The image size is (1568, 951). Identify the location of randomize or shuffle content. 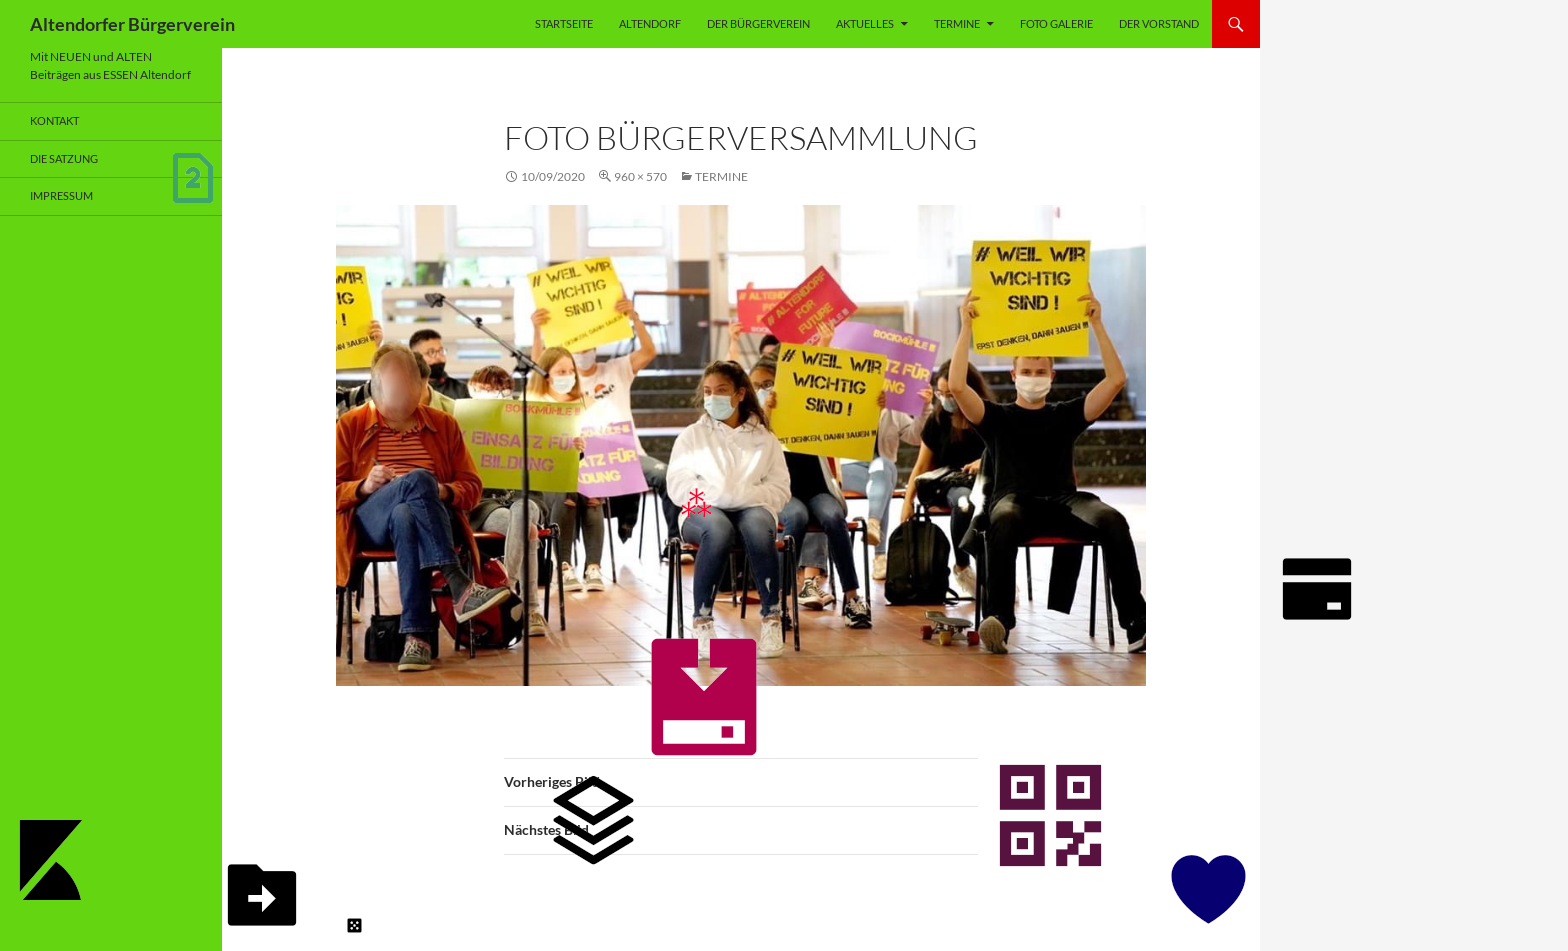
(354, 925).